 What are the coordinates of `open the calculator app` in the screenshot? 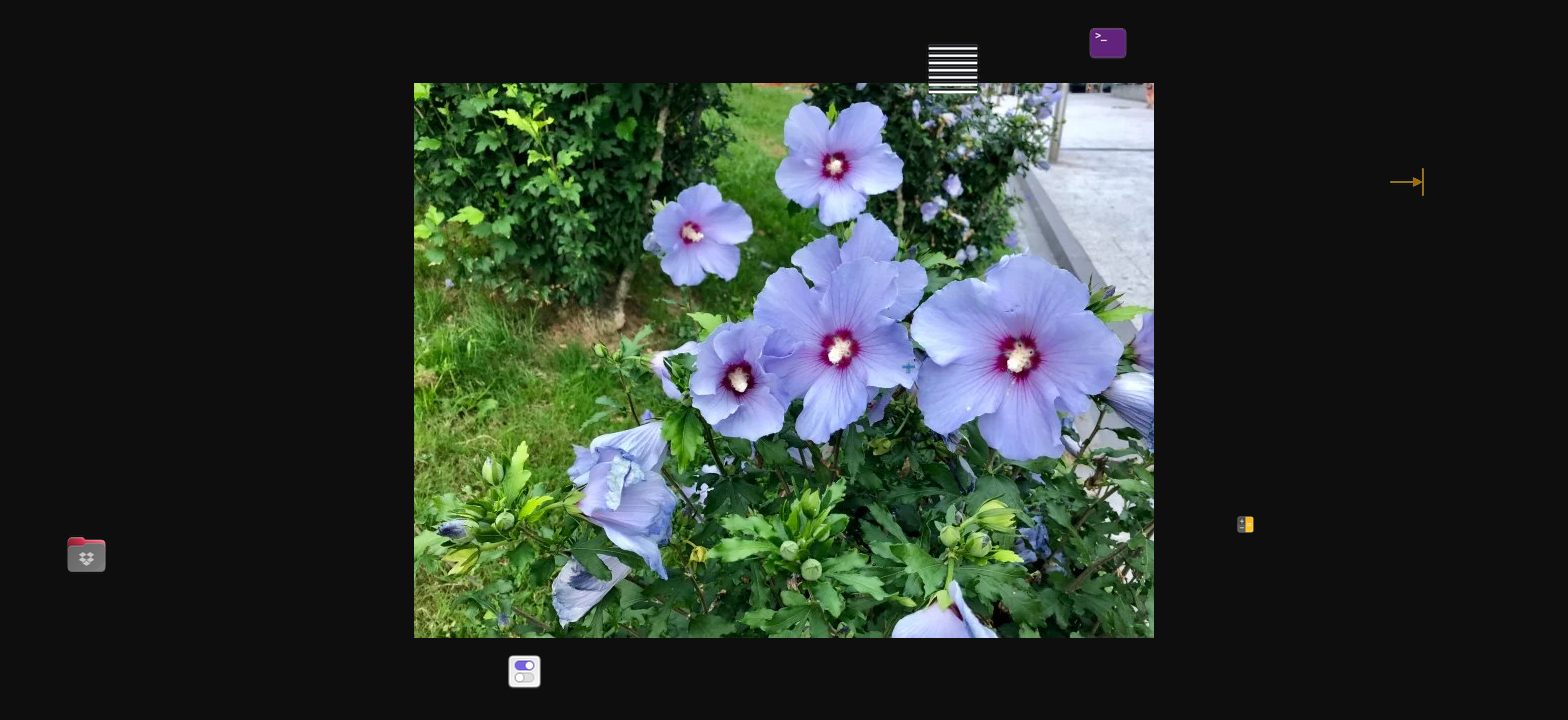 It's located at (1245, 524).